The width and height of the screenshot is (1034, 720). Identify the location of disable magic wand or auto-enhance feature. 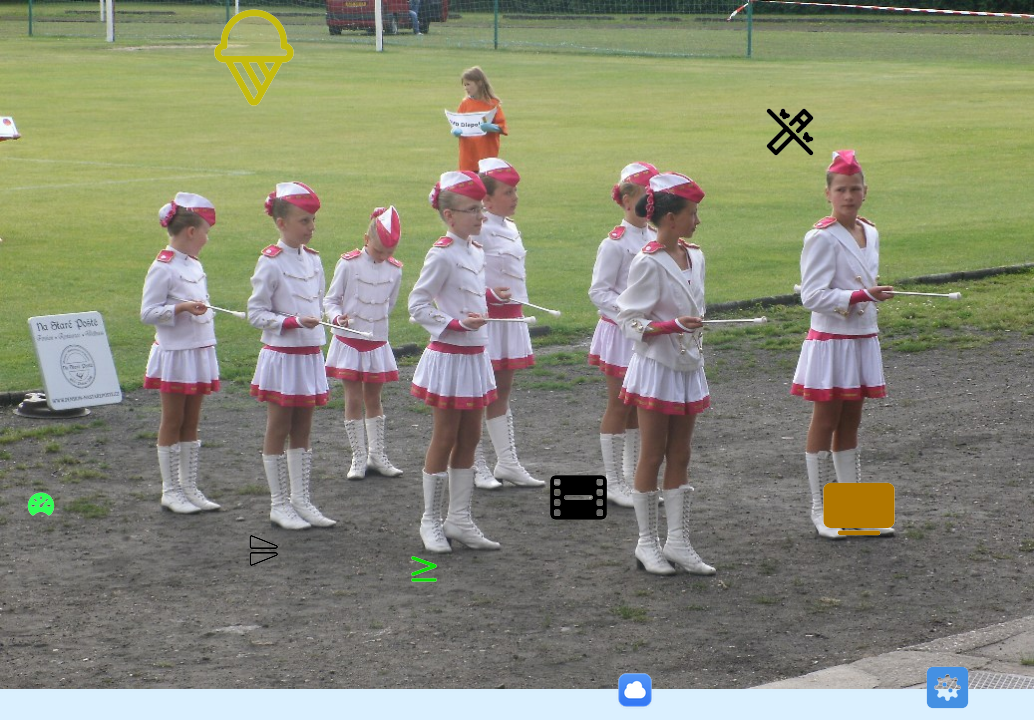
(790, 132).